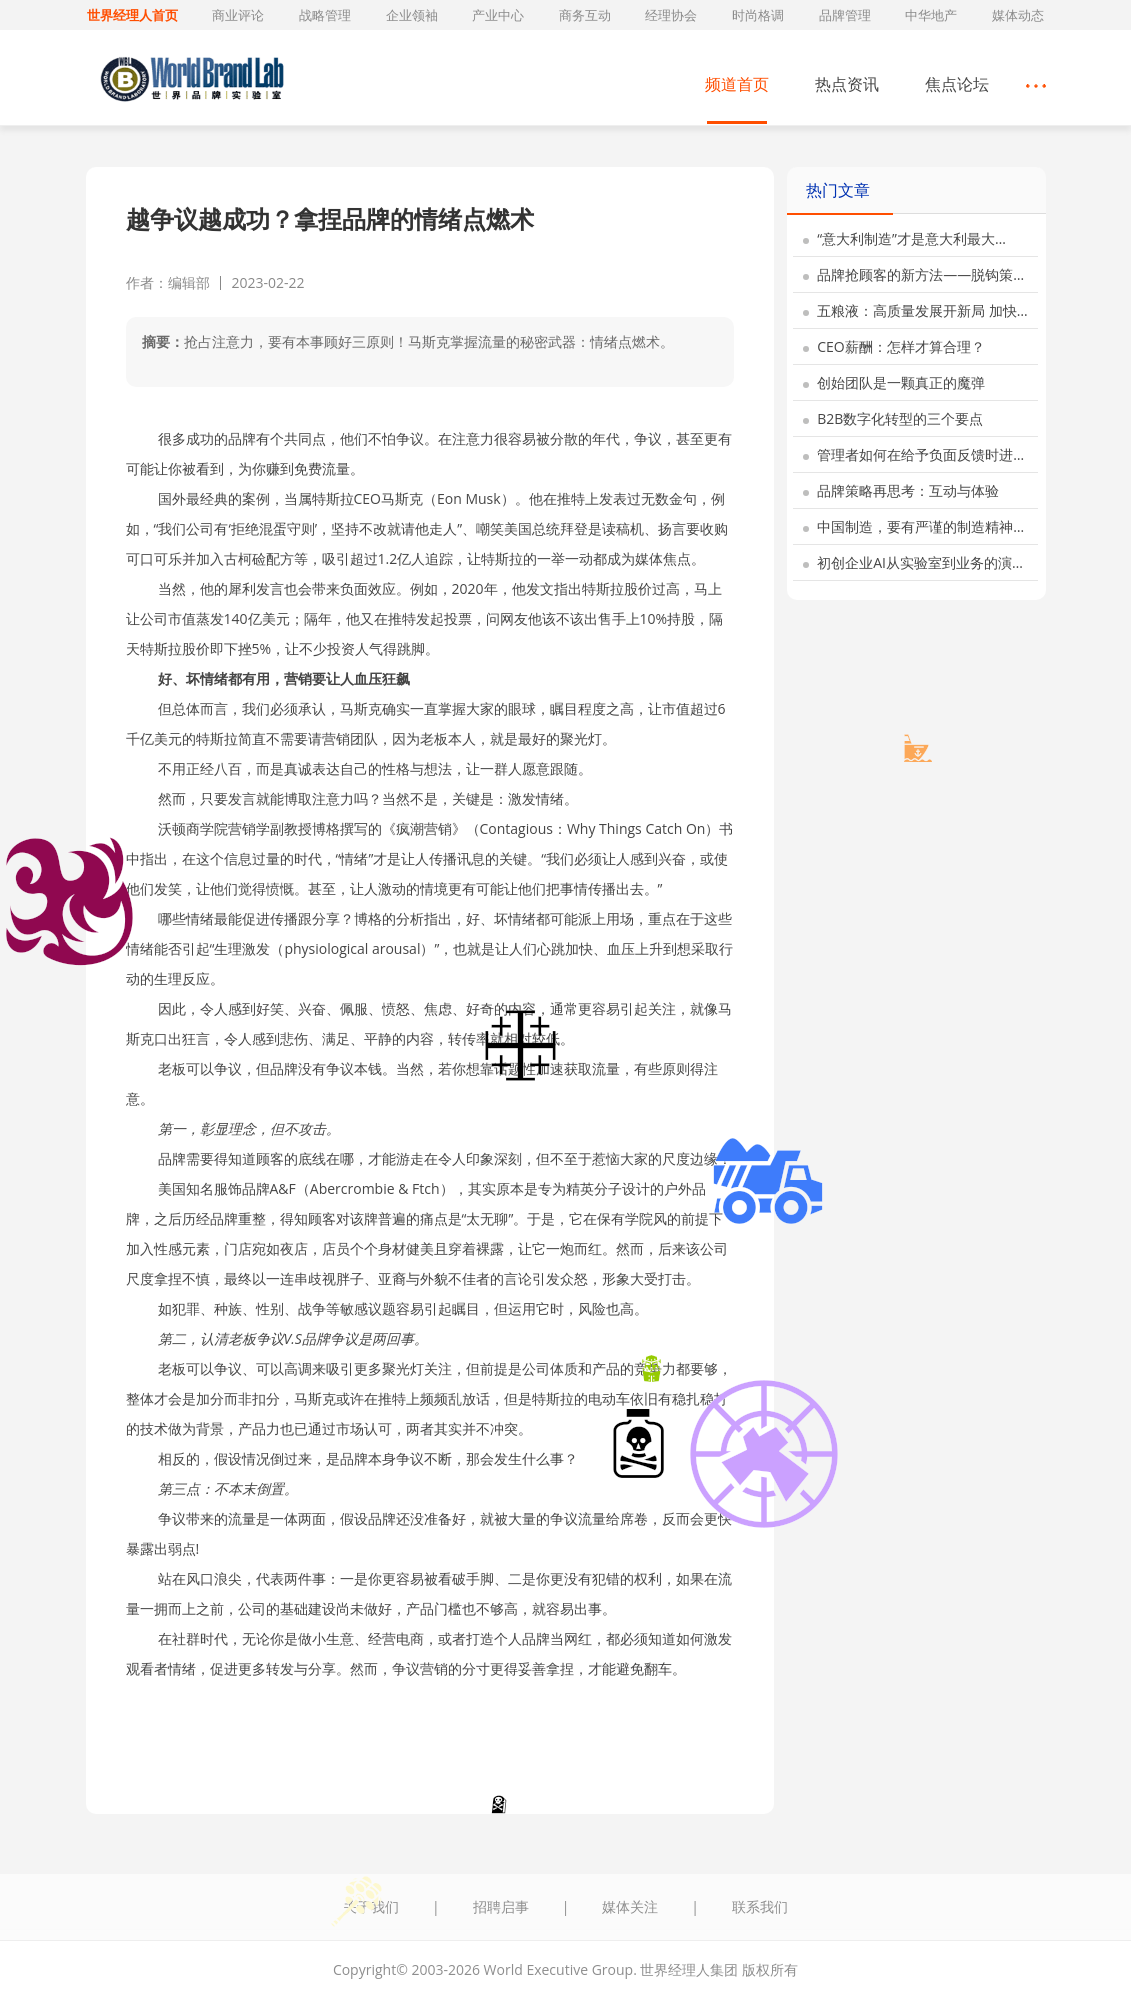 The width and height of the screenshot is (1131, 1999). I want to click on access naval or maritime game features, so click(918, 748).